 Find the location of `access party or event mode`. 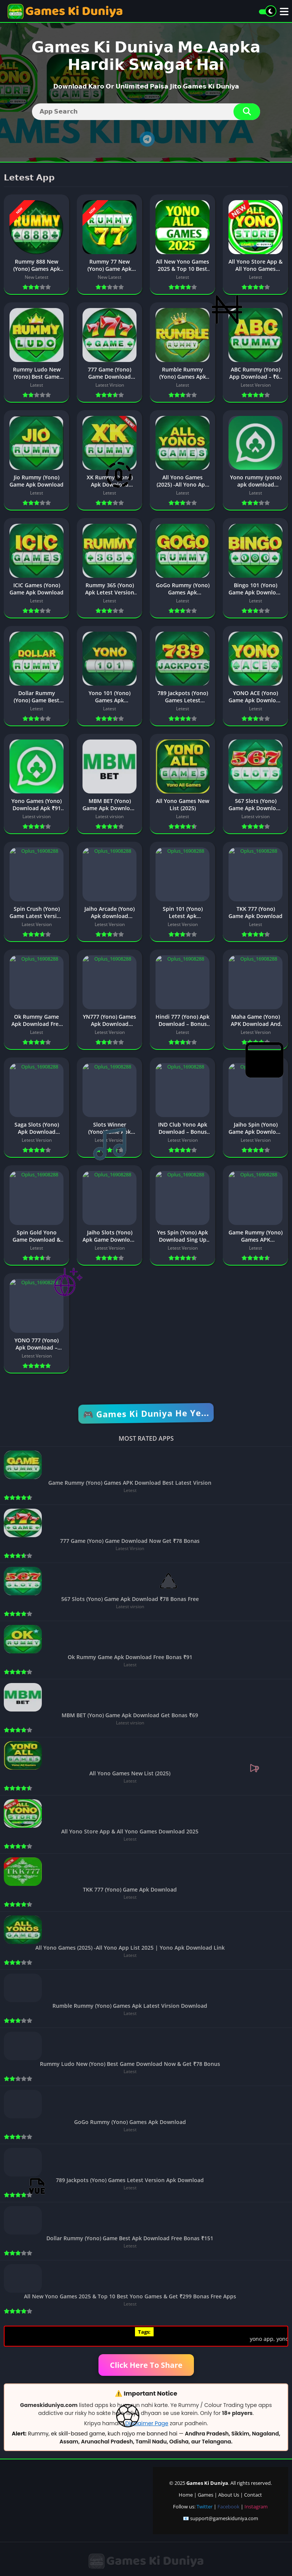

access party or event mode is located at coordinates (67, 1282).